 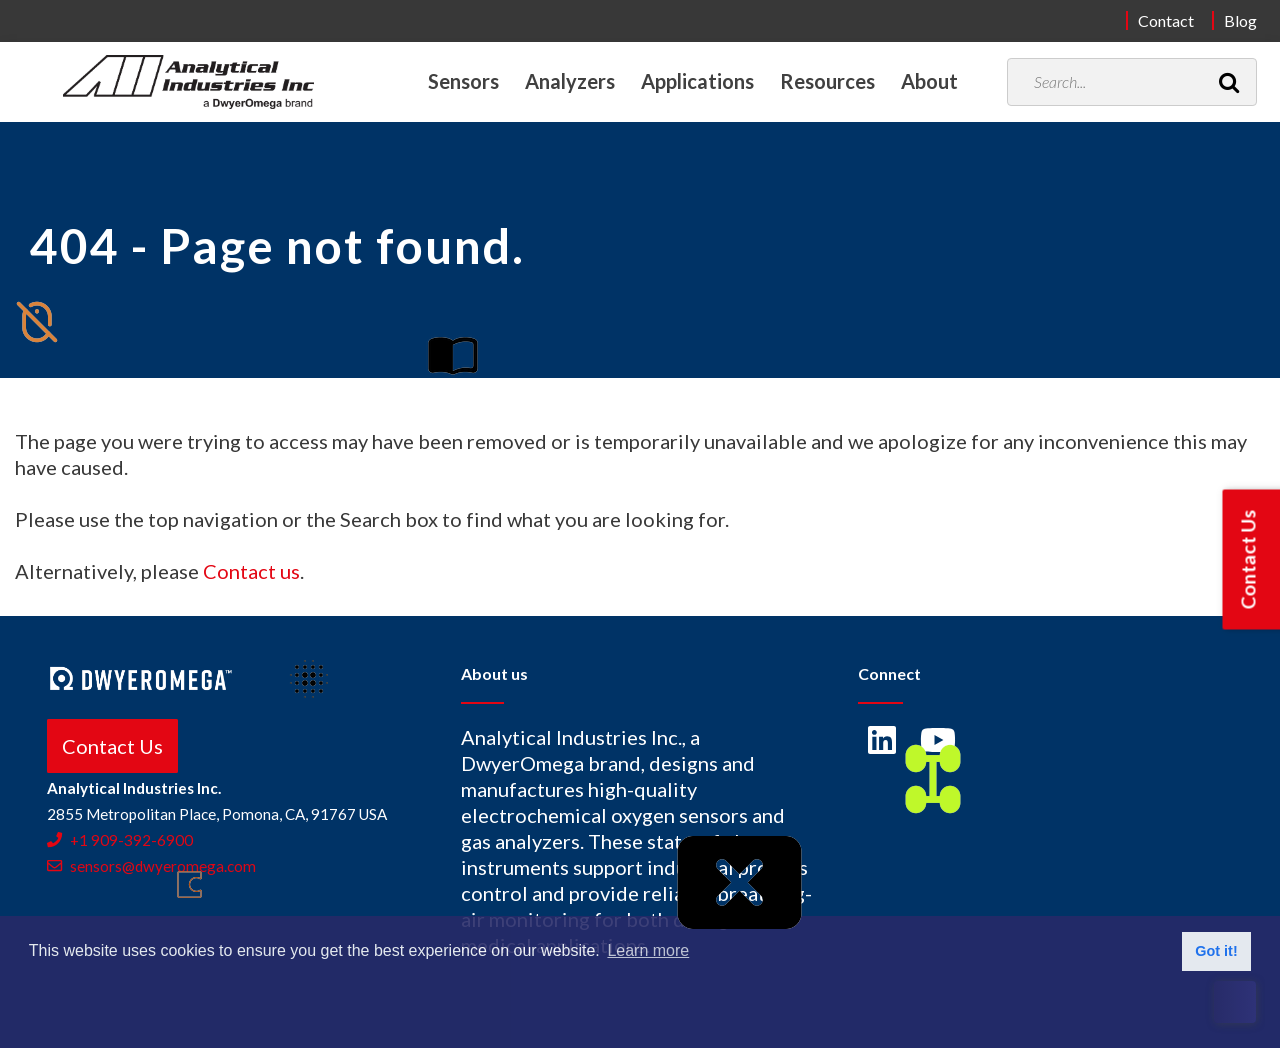 I want to click on import contacts from address book, so click(x=453, y=354).